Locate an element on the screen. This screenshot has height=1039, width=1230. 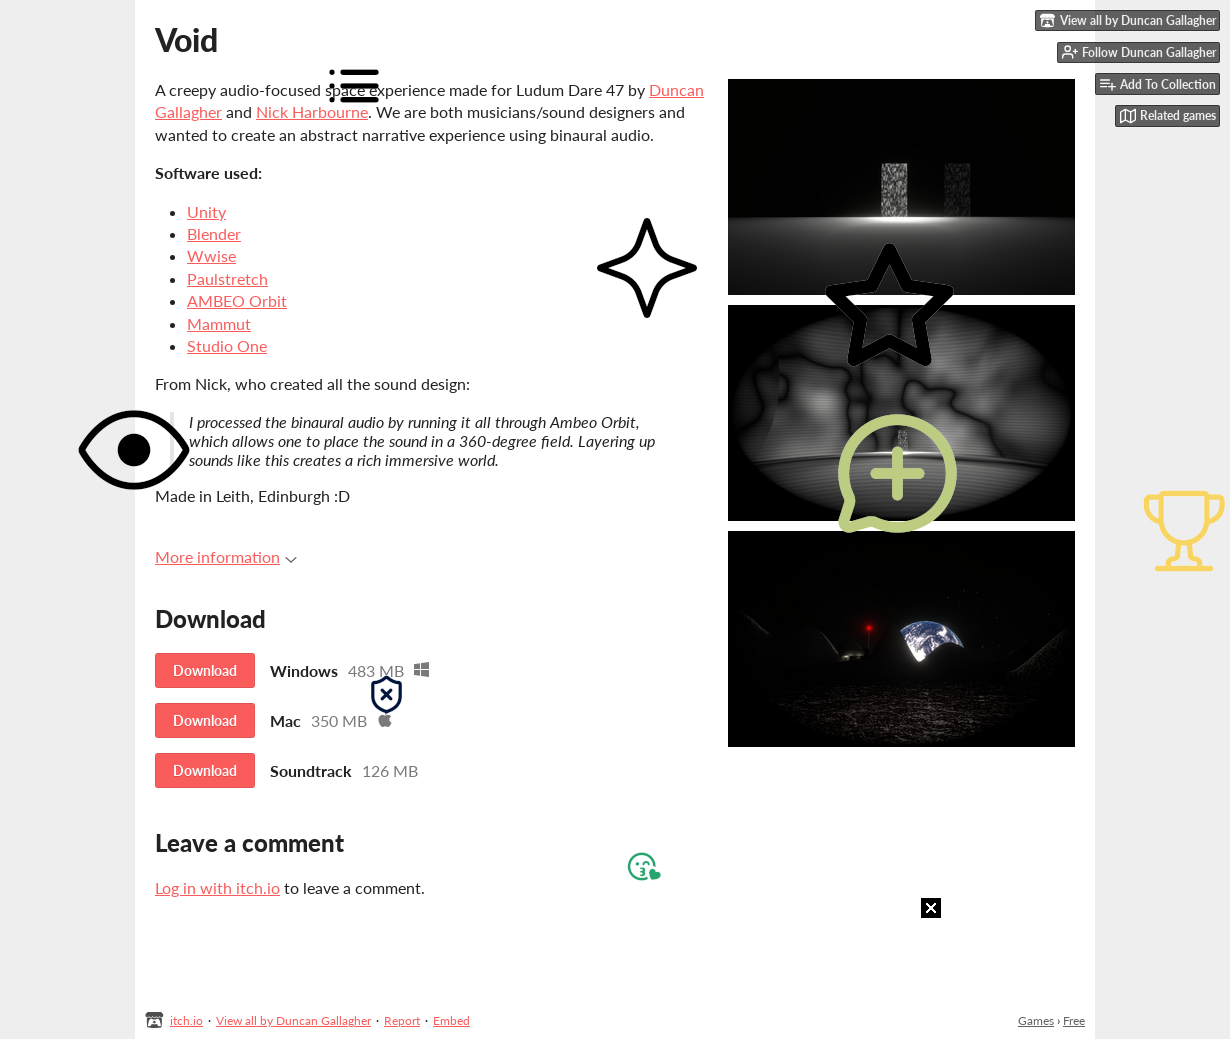
send a kiss or flirty reaction is located at coordinates (643, 866).